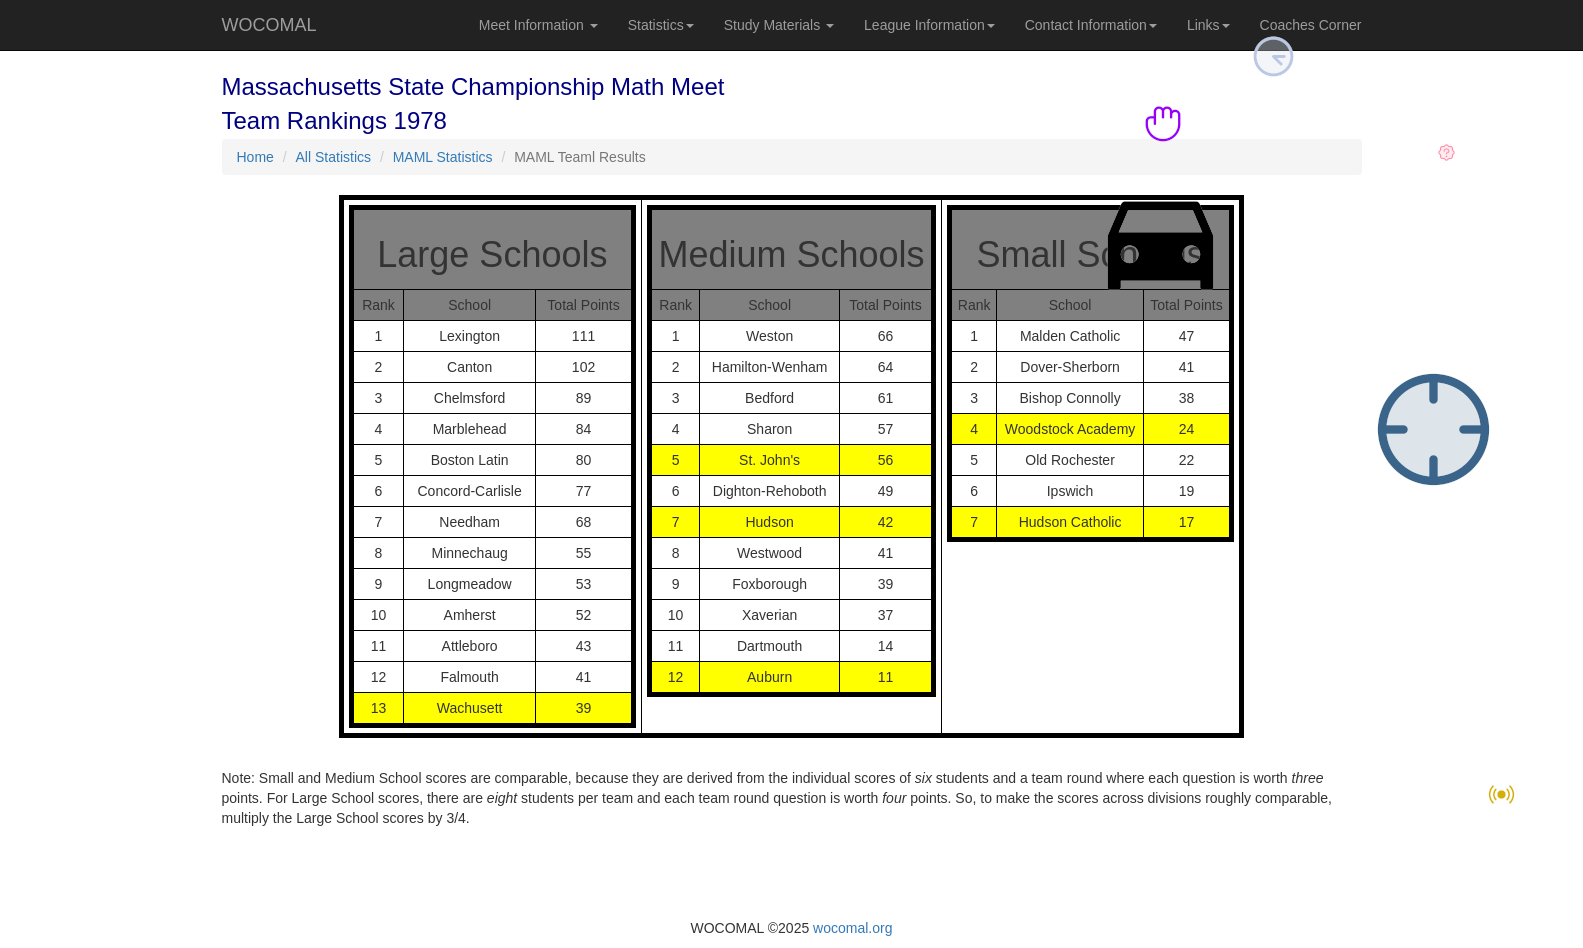  What do you see at coordinates (1160, 245) in the screenshot?
I see `access vehicle or driving settings` at bounding box center [1160, 245].